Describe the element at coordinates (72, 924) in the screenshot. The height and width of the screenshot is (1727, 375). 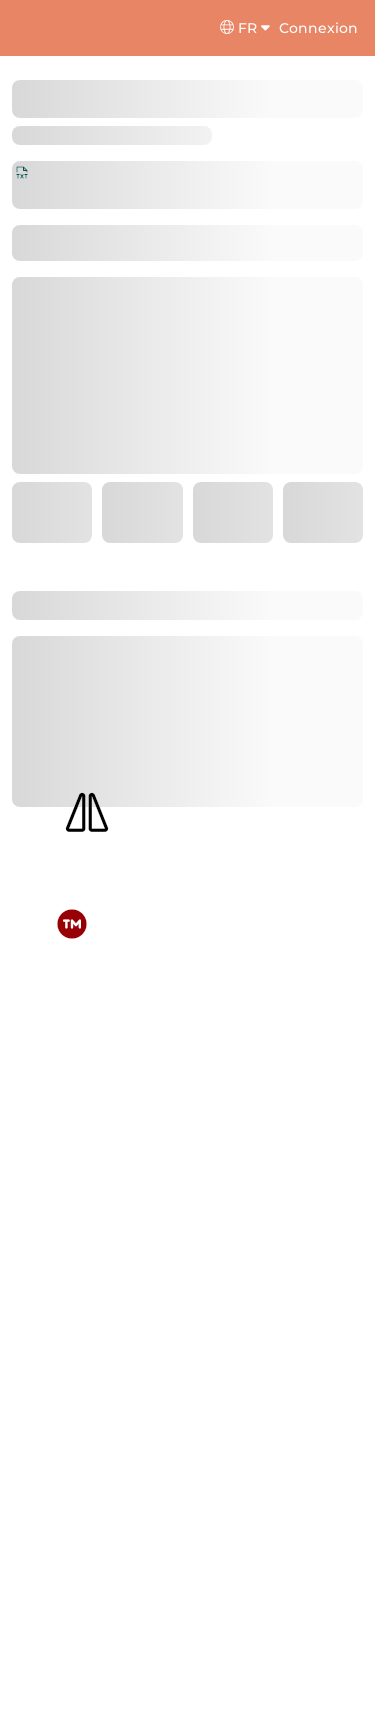
I see `indicates trademarked content or branding` at that location.